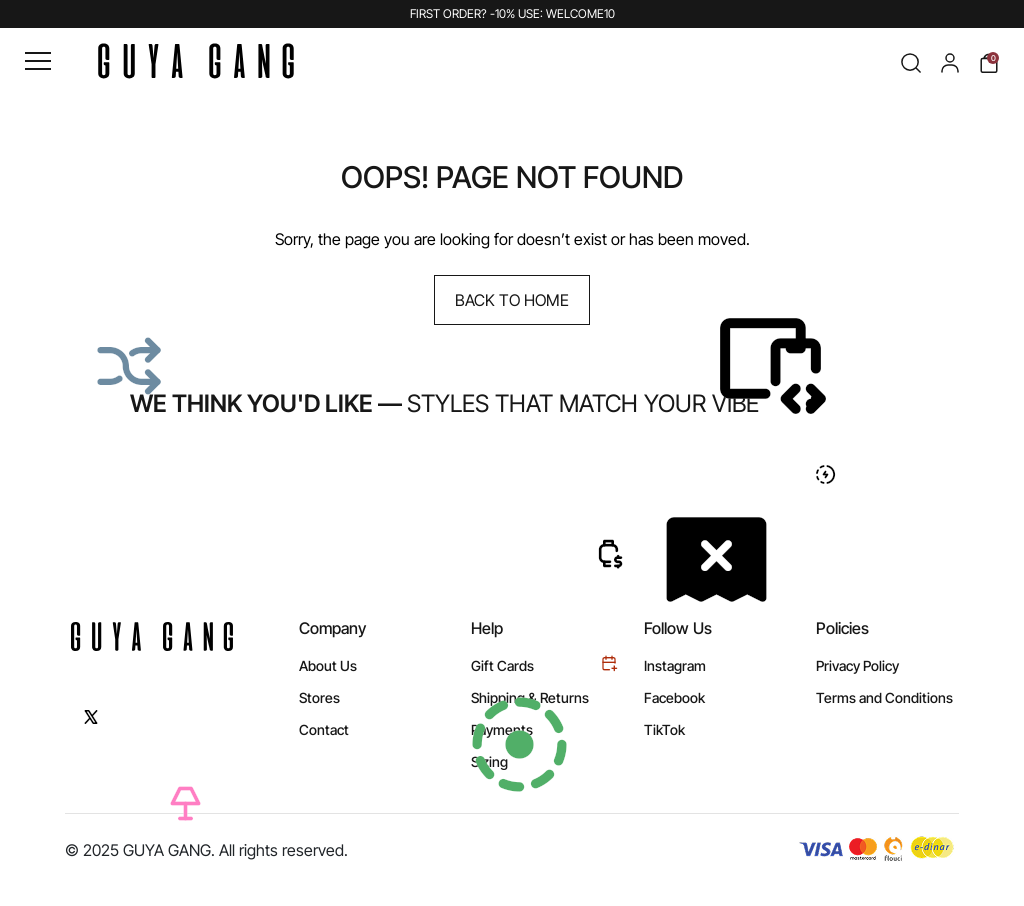  What do you see at coordinates (608, 553) in the screenshot?
I see `view payment or finance features on your smartwatch` at bounding box center [608, 553].